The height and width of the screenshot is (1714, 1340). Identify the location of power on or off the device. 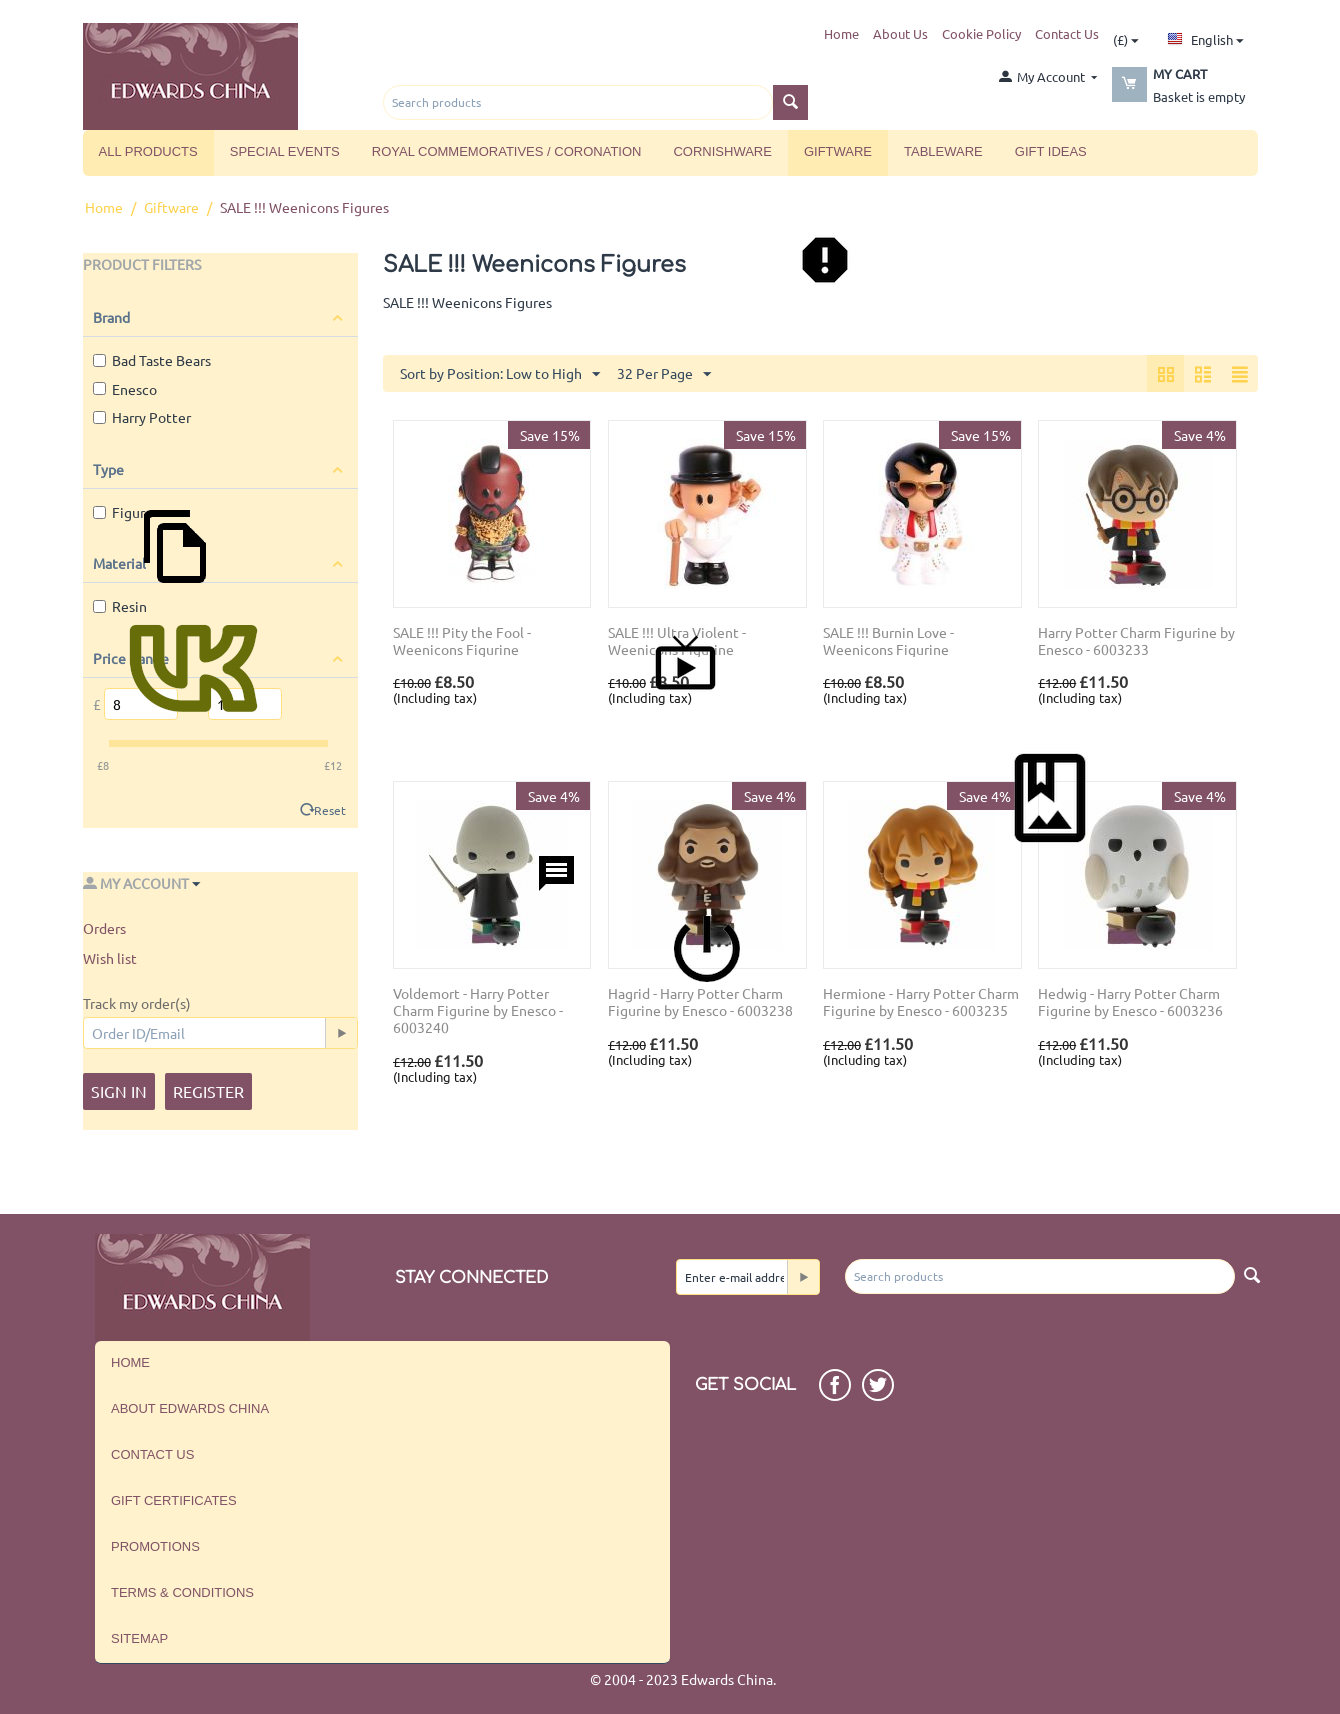
(707, 949).